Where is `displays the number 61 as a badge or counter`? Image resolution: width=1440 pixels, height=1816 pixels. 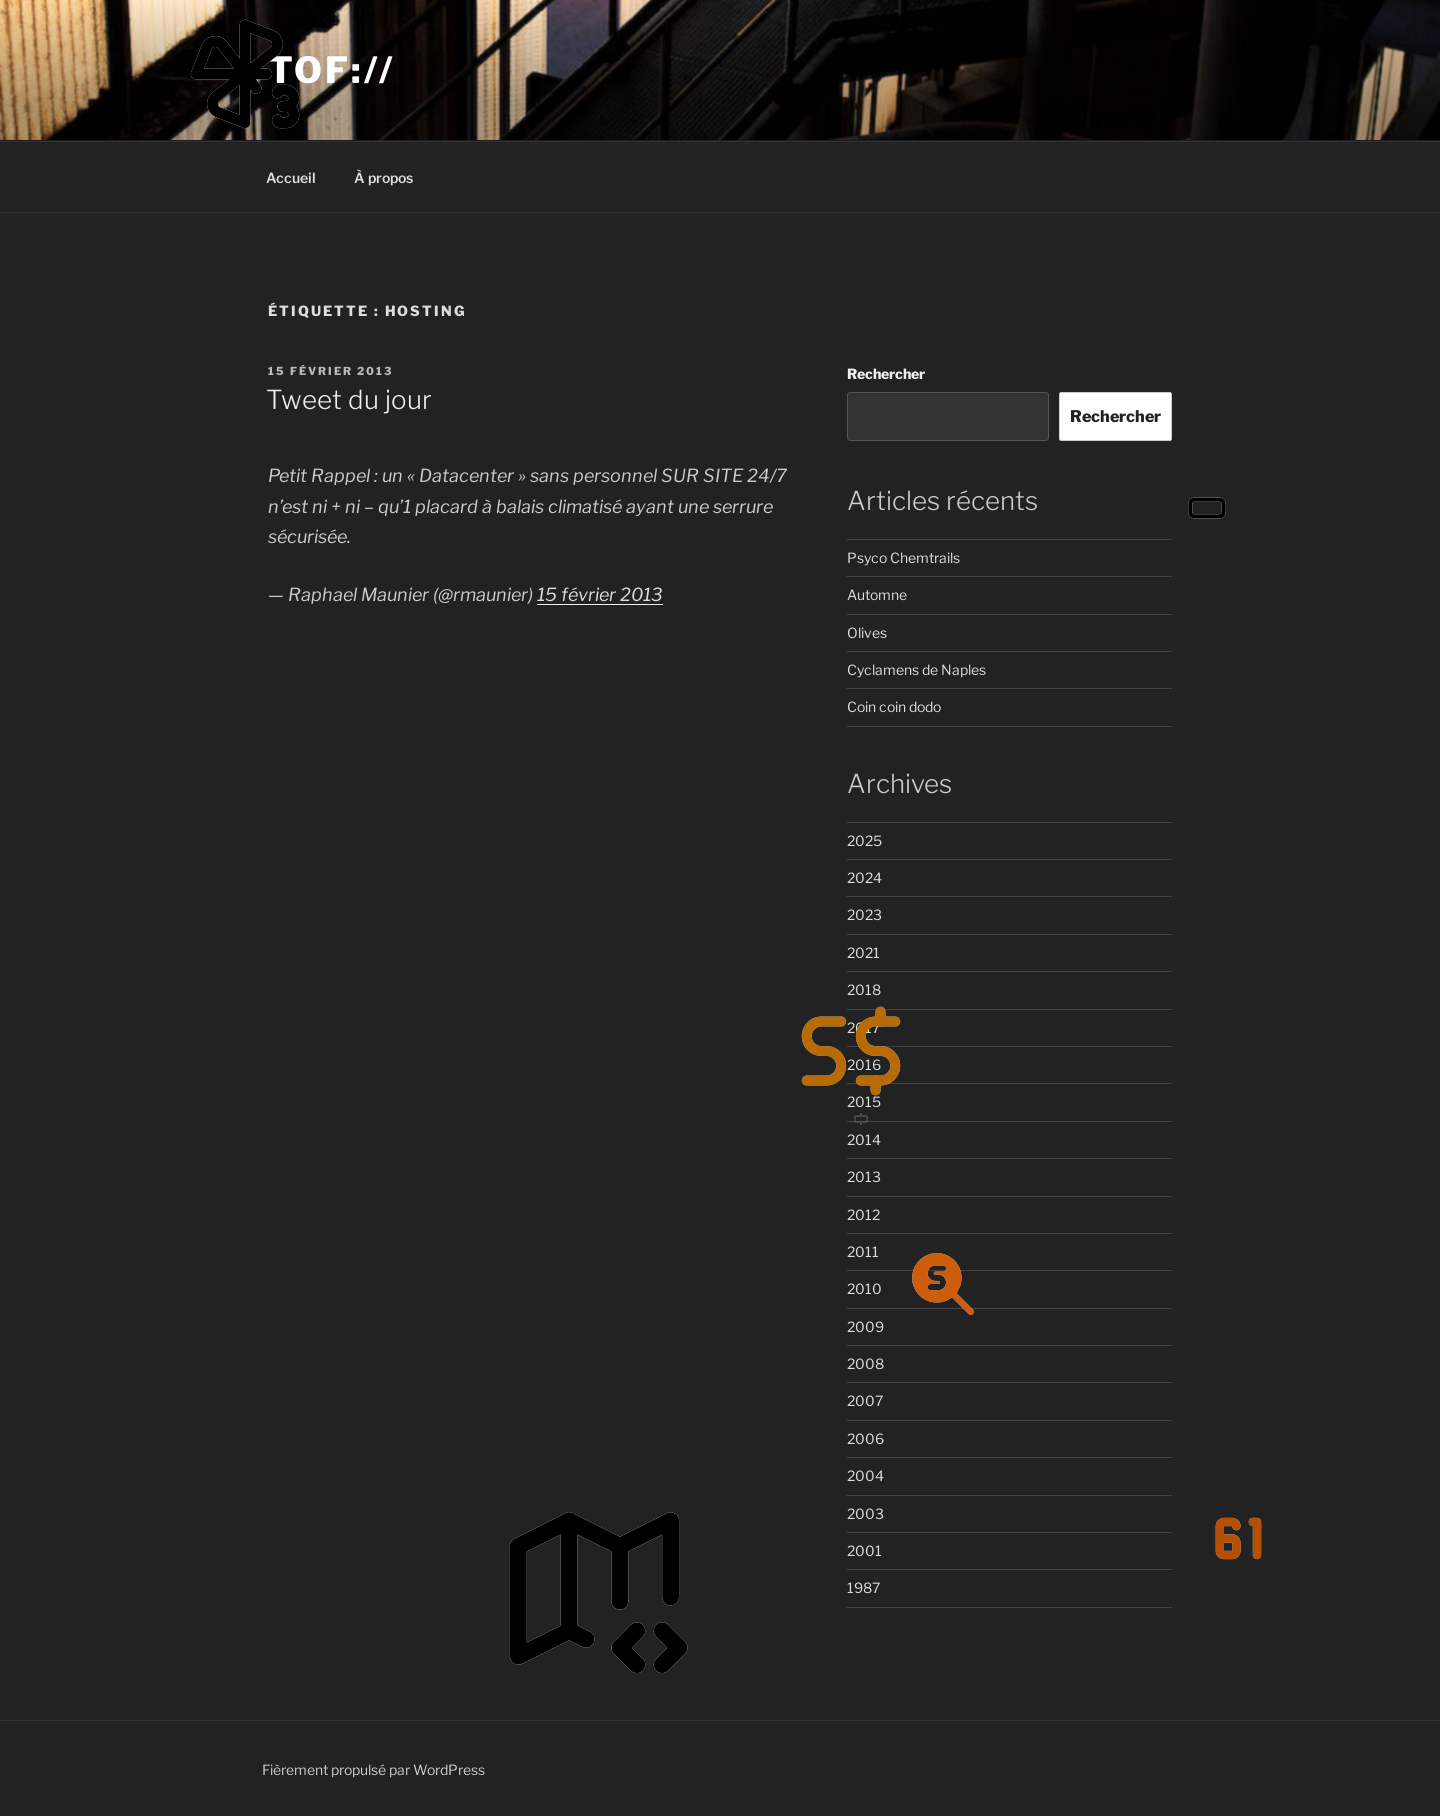
displays the number 61 as a badge or counter is located at coordinates (1240, 1538).